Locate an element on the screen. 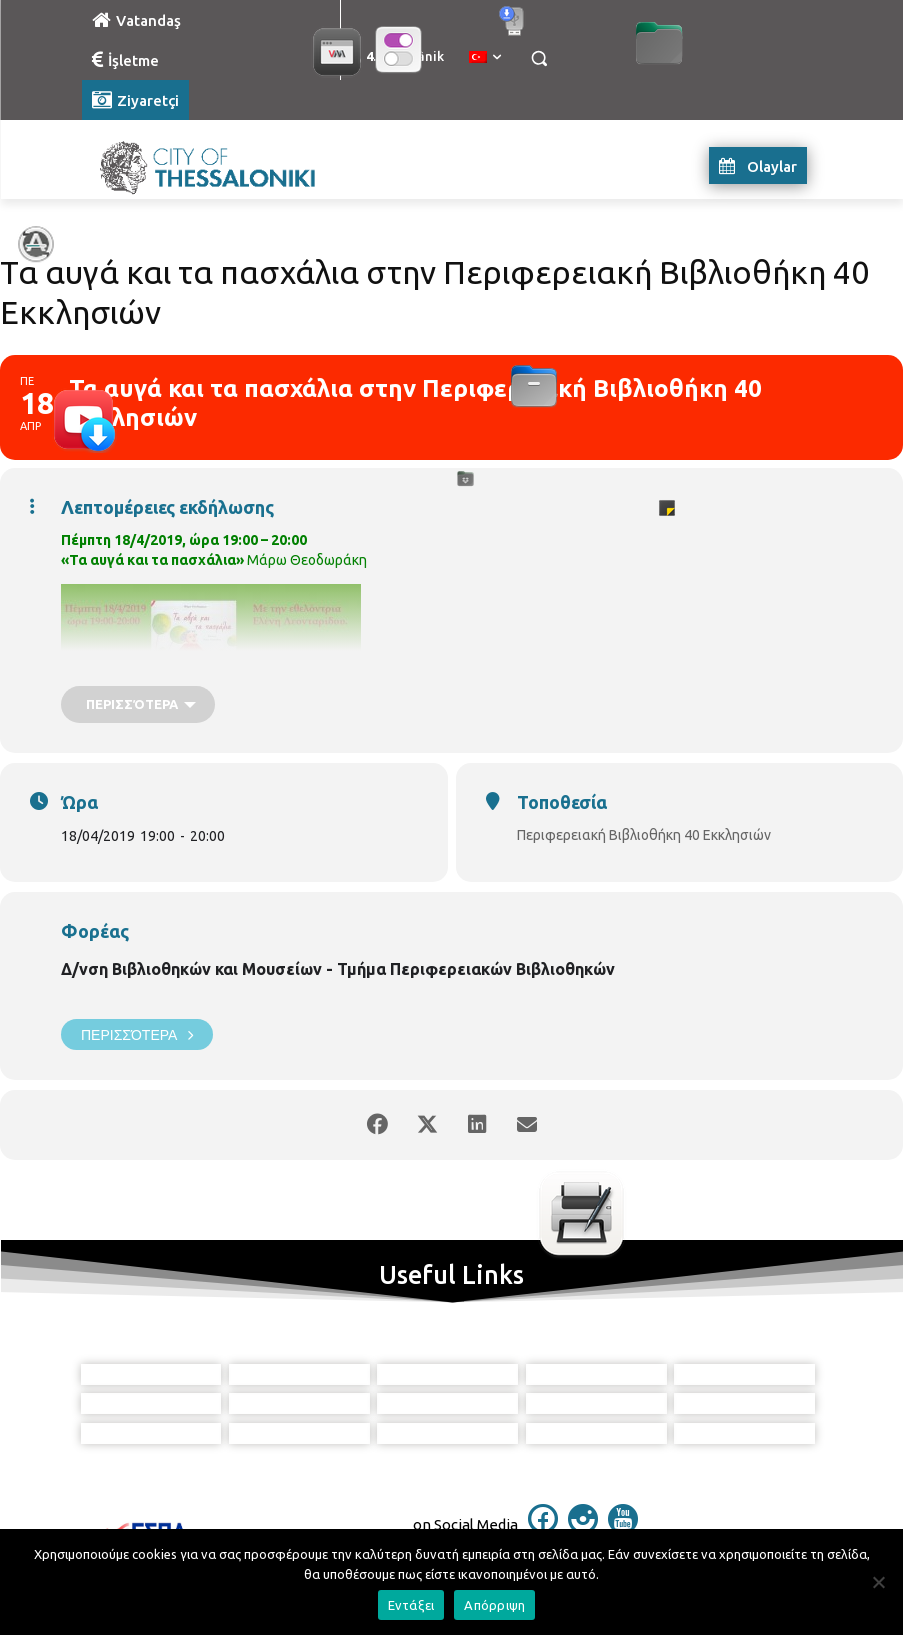 This screenshot has width=903, height=1635. check for available software updates is located at coordinates (36, 244).